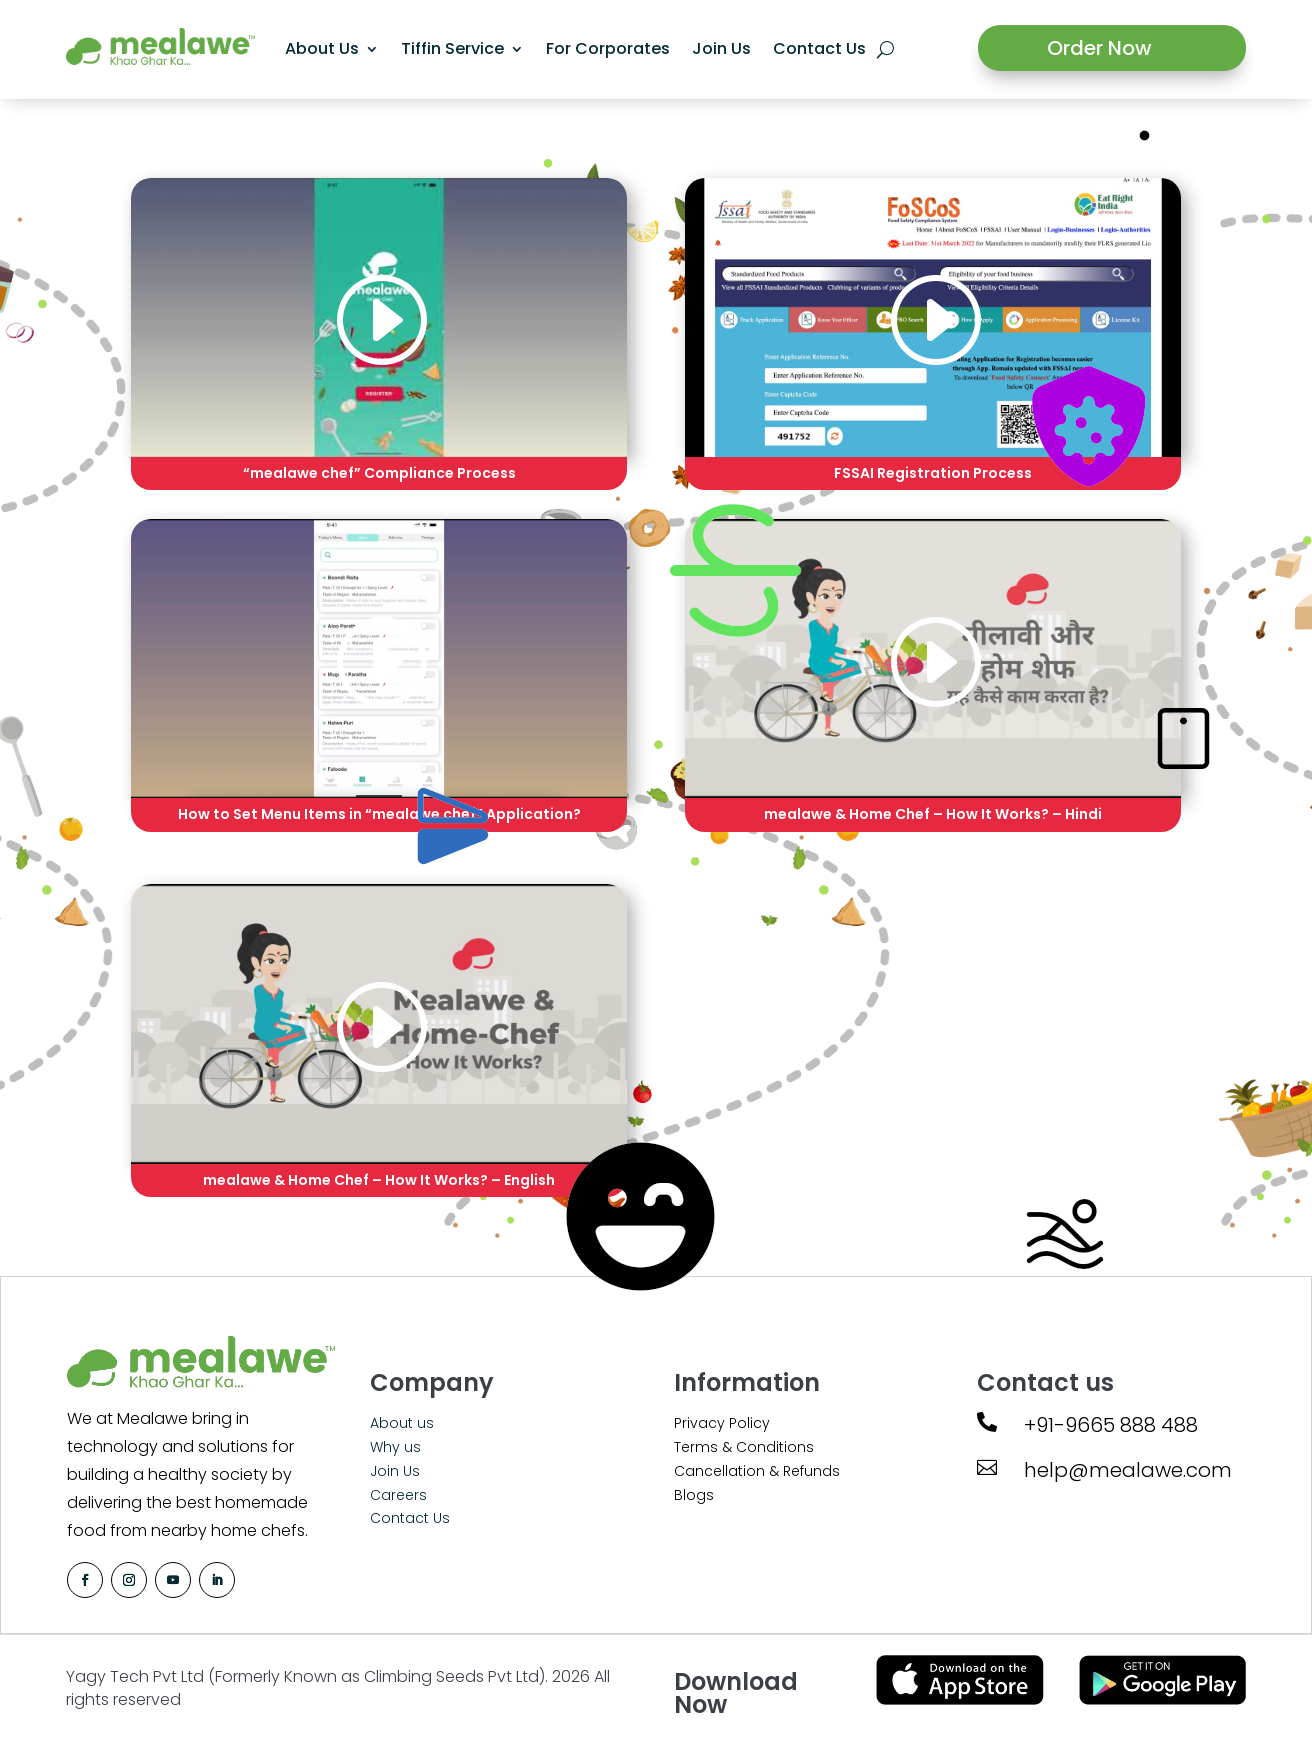 The width and height of the screenshot is (1312, 1737). Describe the element at coordinates (1065, 1234) in the screenshot. I see `access swimming or aquatic activities` at that location.